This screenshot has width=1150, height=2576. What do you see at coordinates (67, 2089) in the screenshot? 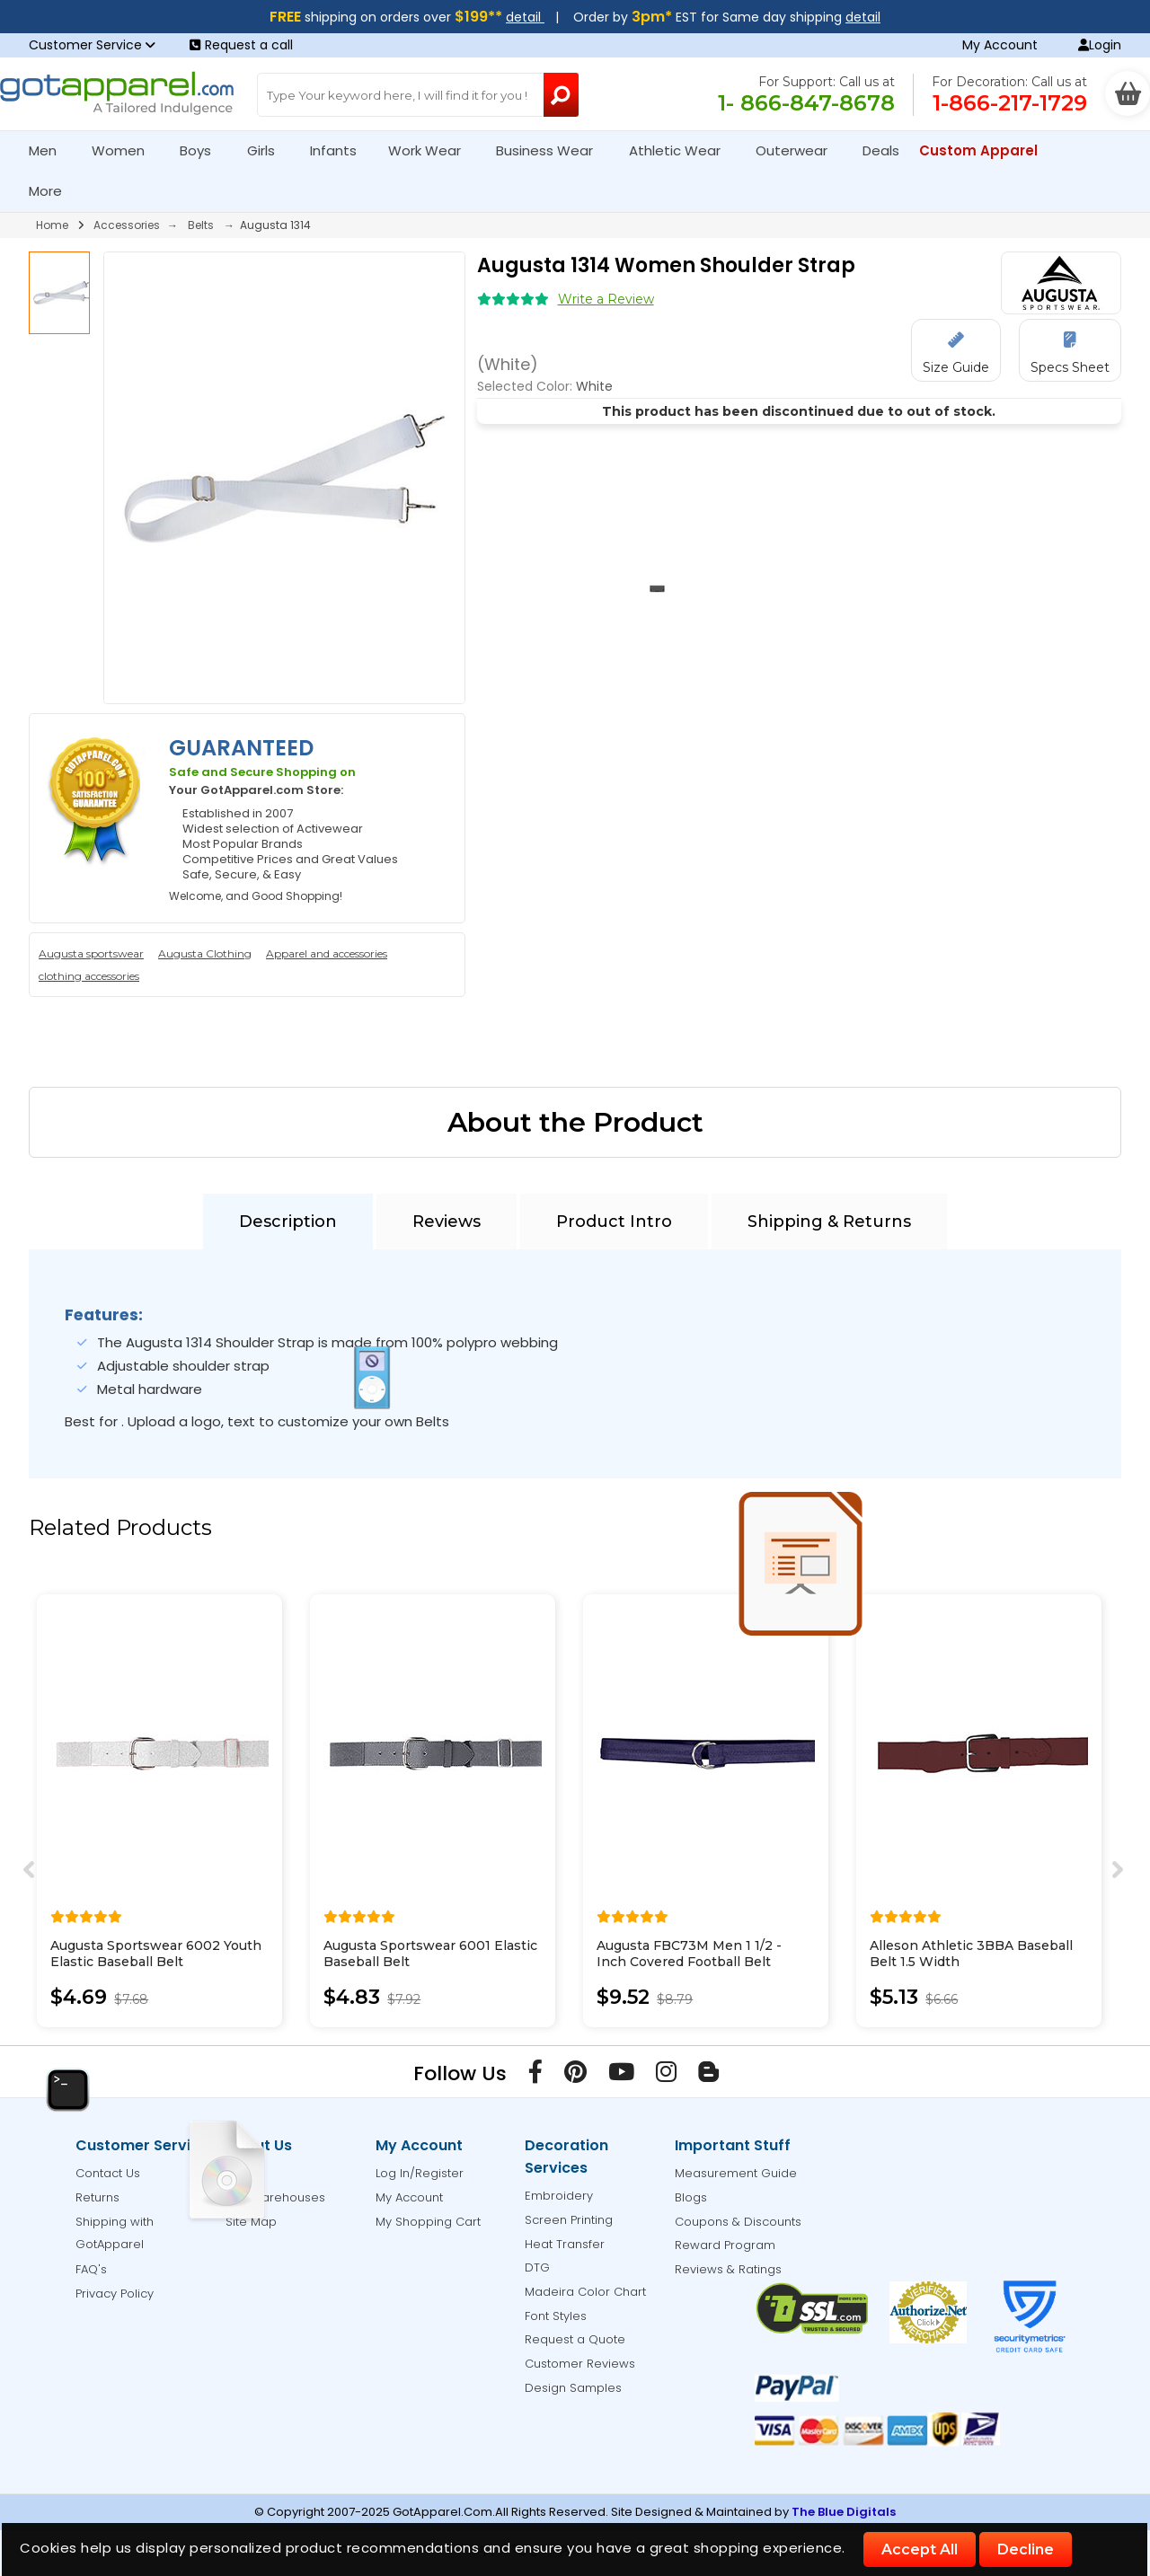
I see `open terminal application` at bounding box center [67, 2089].